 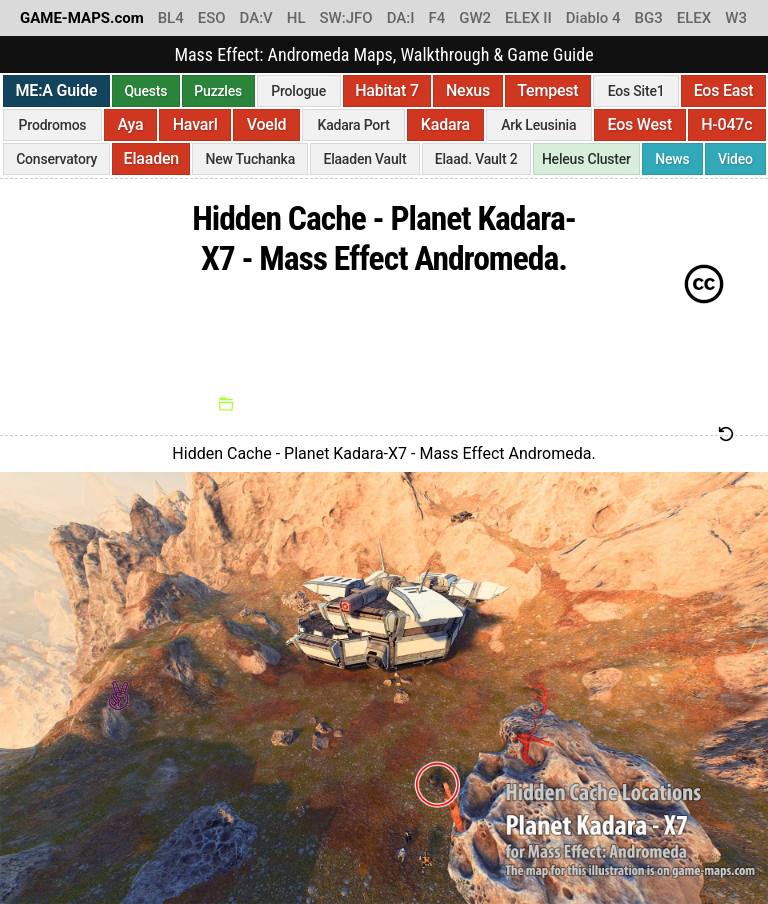 I want to click on open folder to view files, so click(x=226, y=404).